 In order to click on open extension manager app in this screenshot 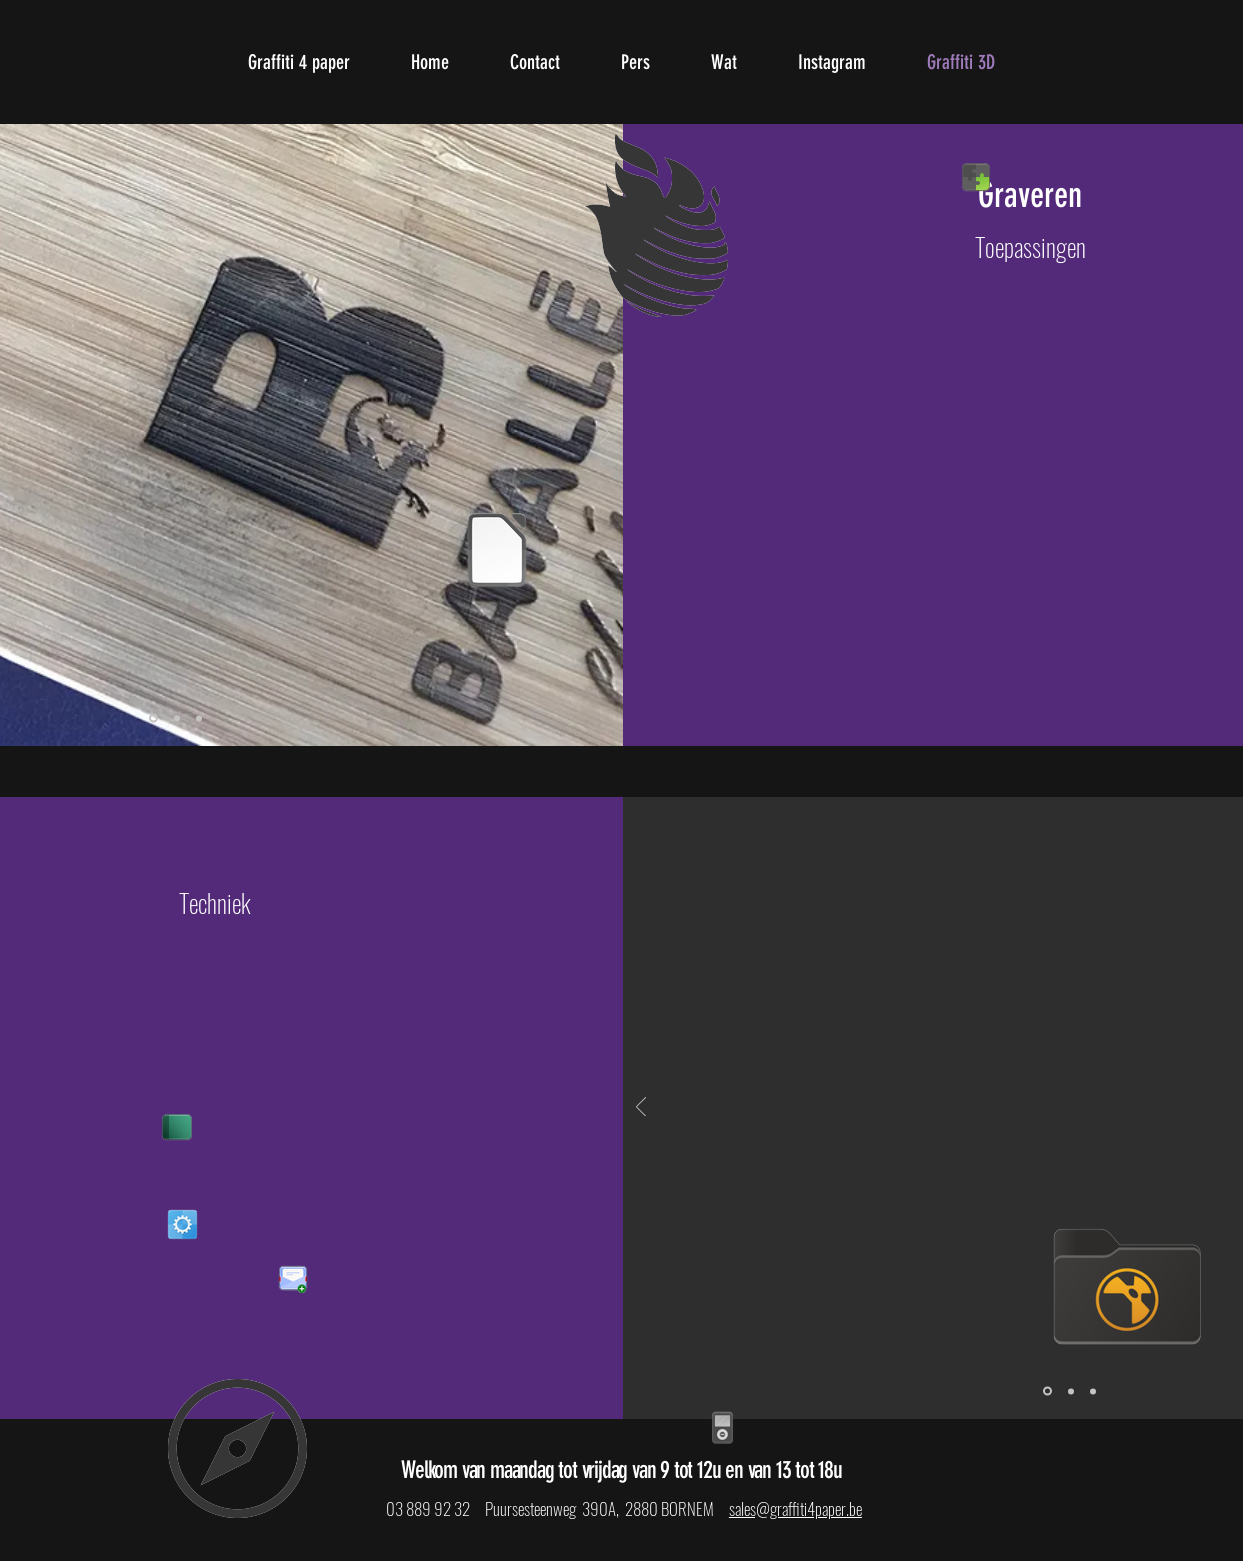, I will do `click(976, 177)`.